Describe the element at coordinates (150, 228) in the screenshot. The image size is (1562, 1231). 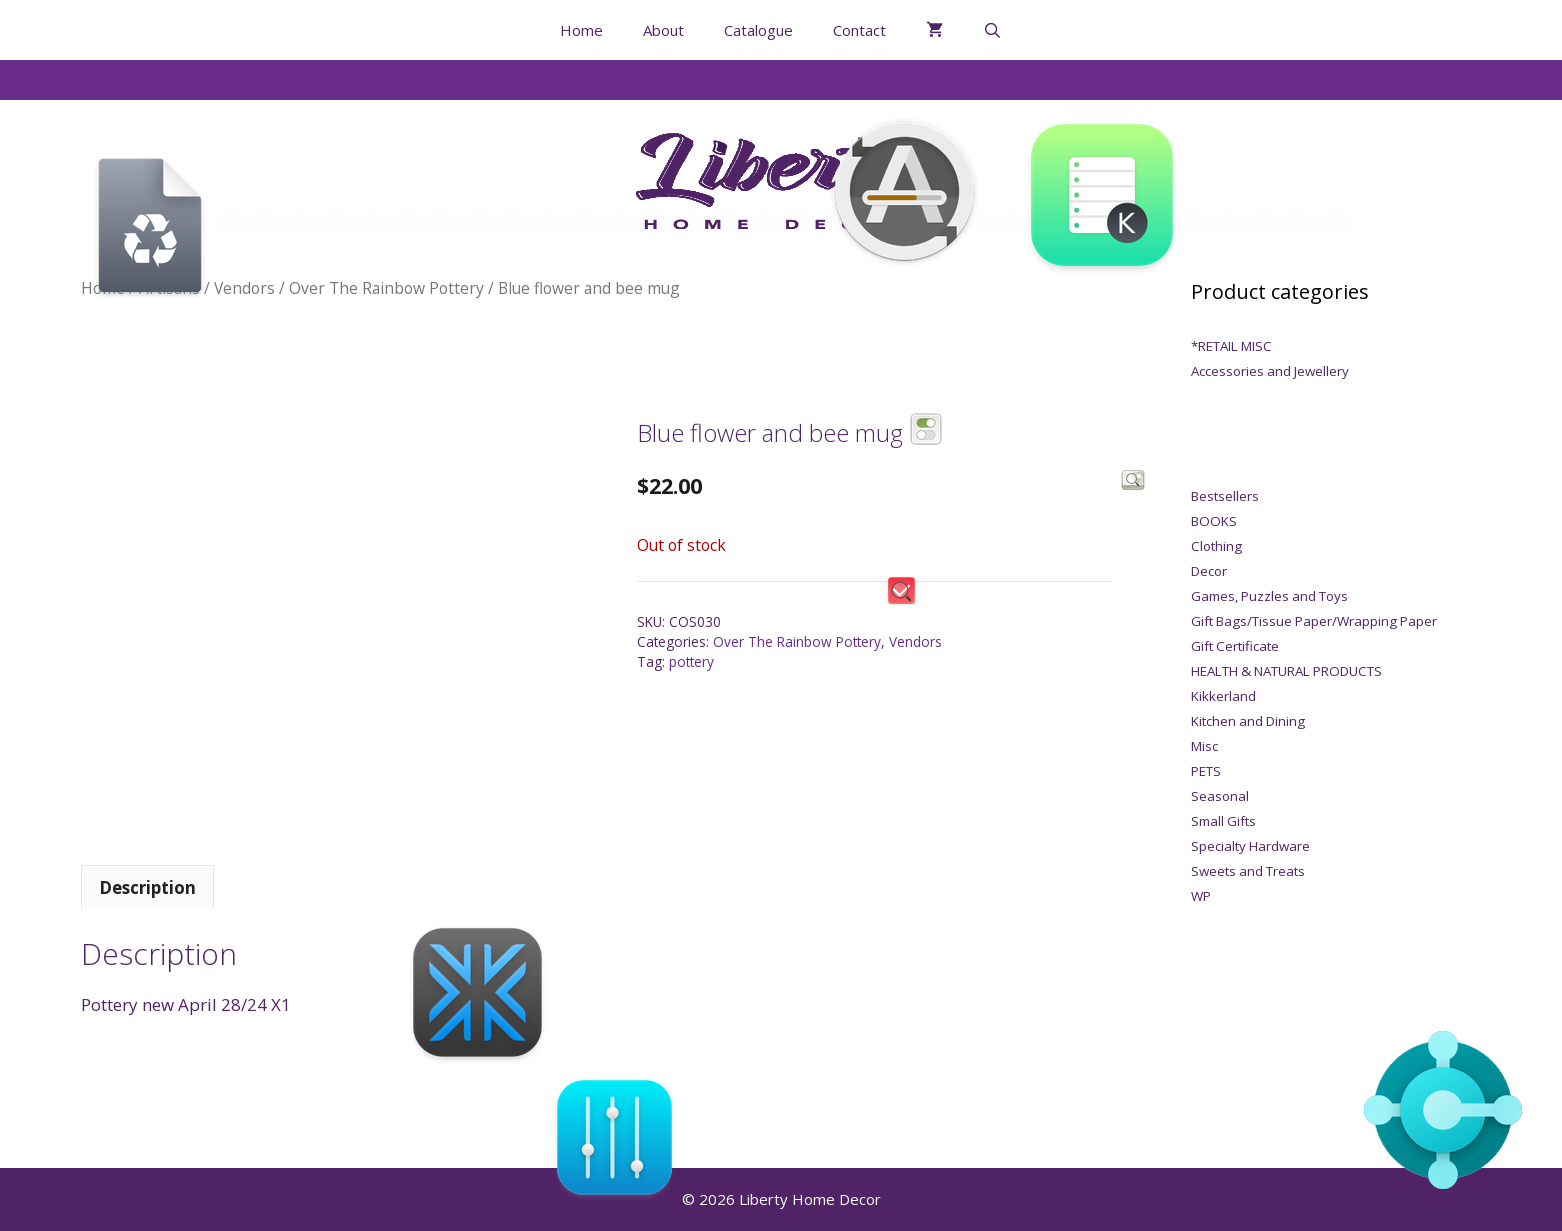
I see `a file marked for deletion` at that location.